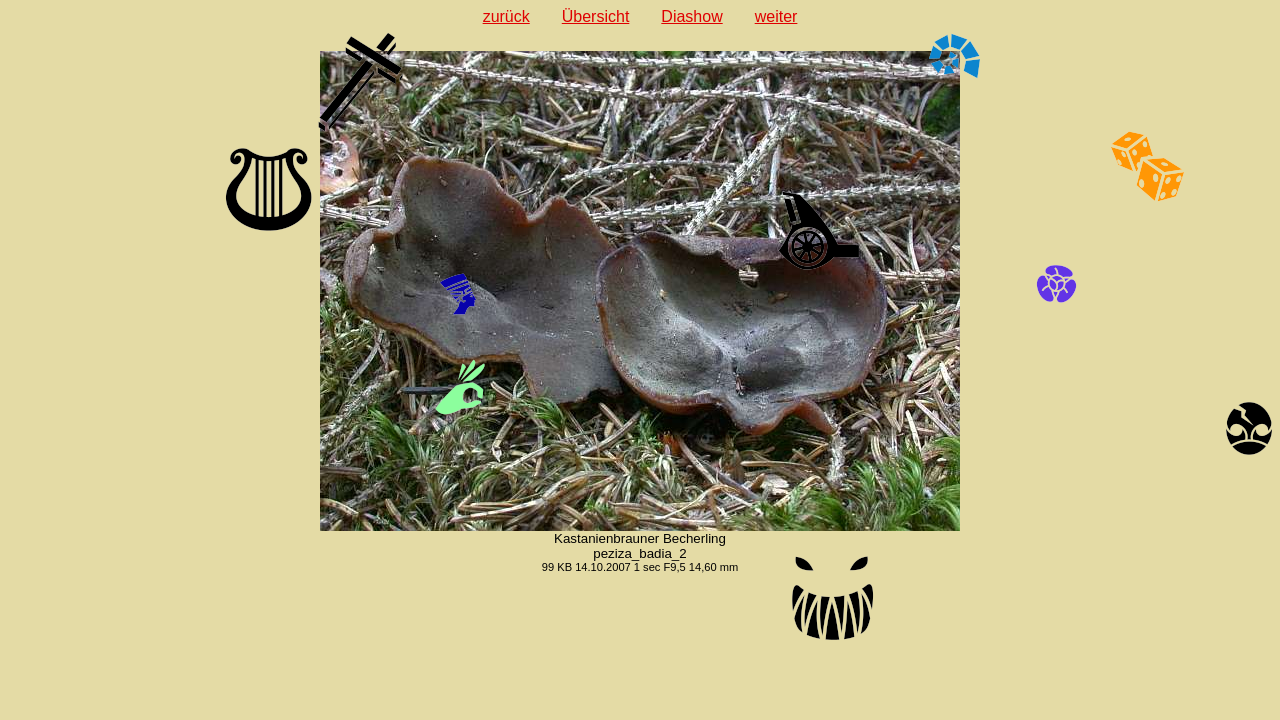 The height and width of the screenshot is (720, 1280). What do you see at coordinates (818, 230) in the screenshot?
I see `helicopter tail rotor component in a game interface` at bounding box center [818, 230].